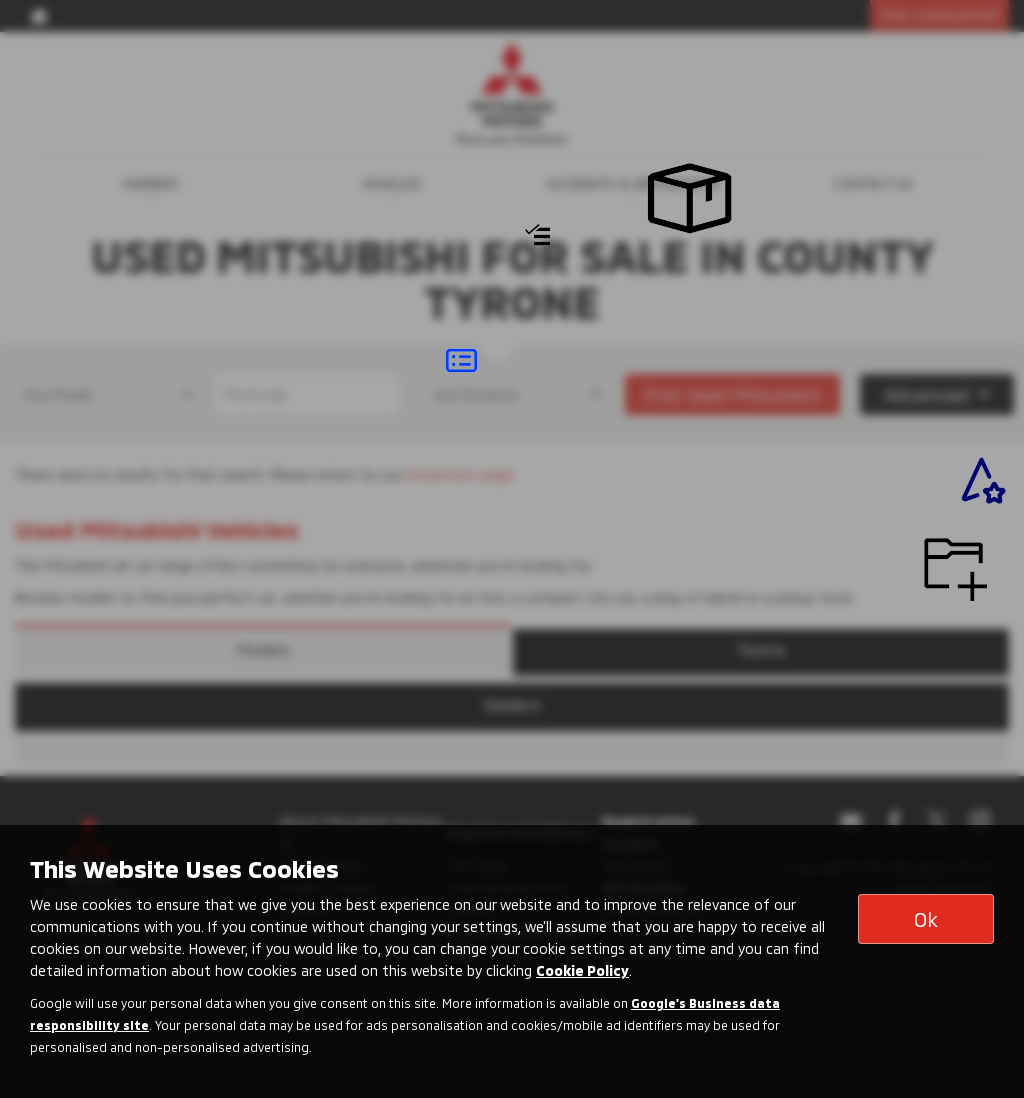 The width and height of the screenshot is (1024, 1098). What do you see at coordinates (461, 360) in the screenshot?
I see `view list details or summary` at bounding box center [461, 360].